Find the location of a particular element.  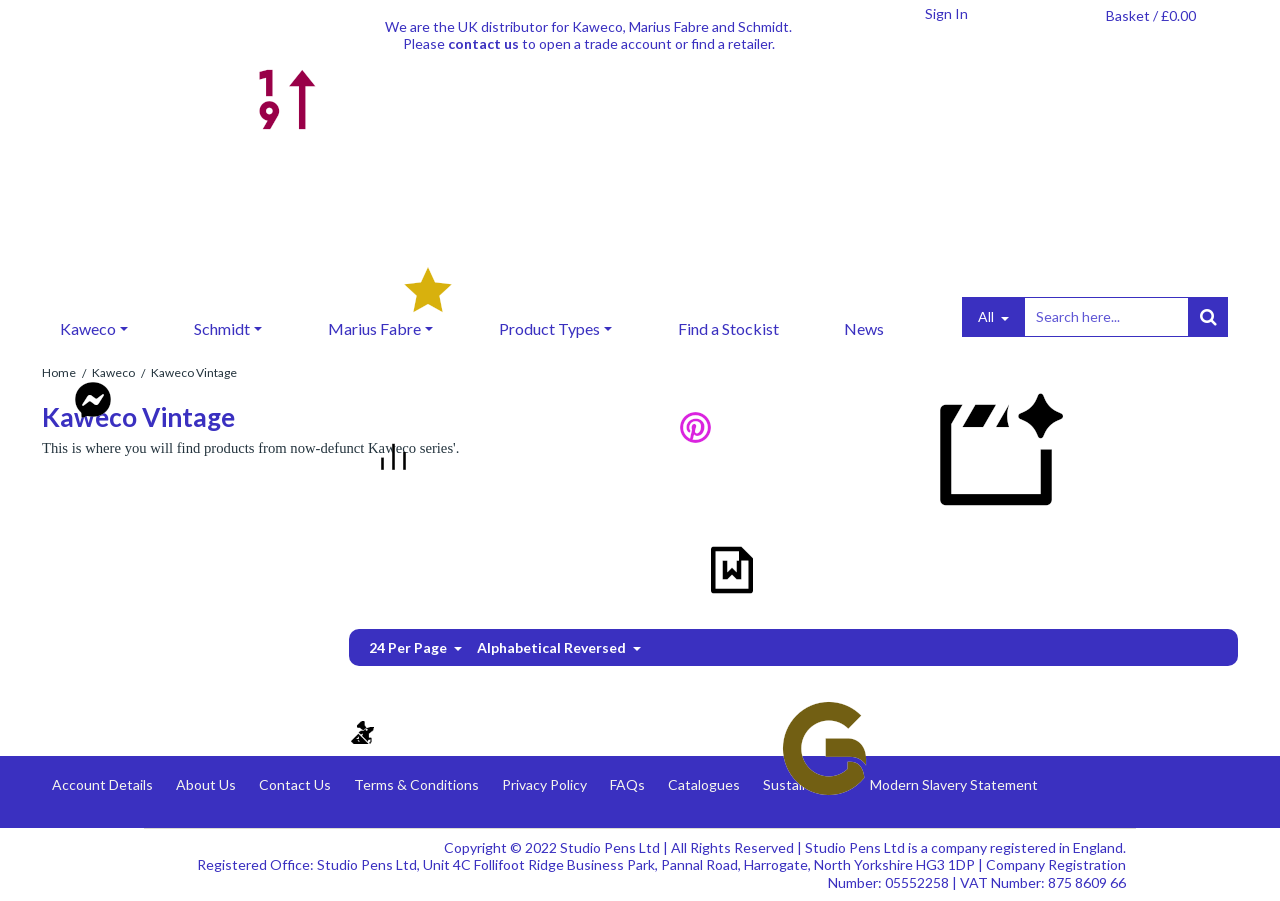

view analytics and statistics is located at coordinates (393, 457).